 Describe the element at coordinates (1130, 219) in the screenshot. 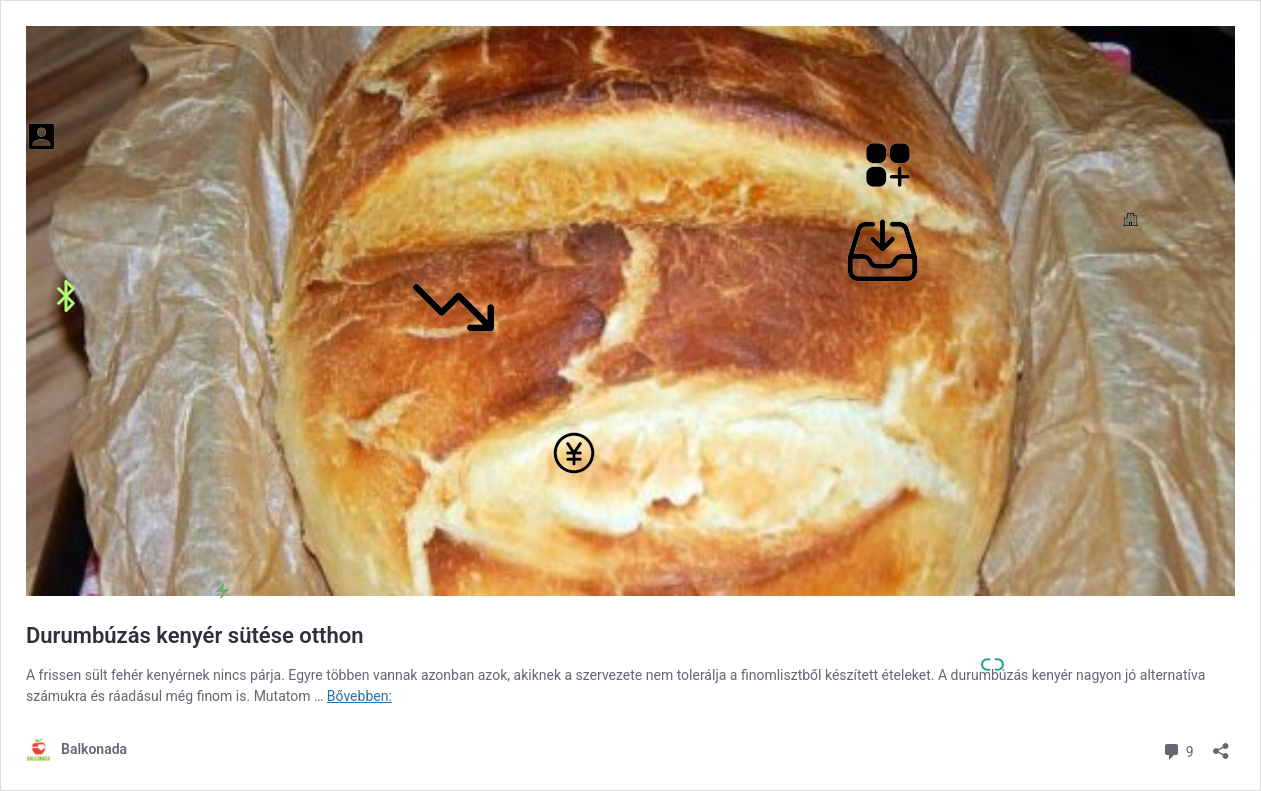

I see `view apartment or residential listings` at that location.